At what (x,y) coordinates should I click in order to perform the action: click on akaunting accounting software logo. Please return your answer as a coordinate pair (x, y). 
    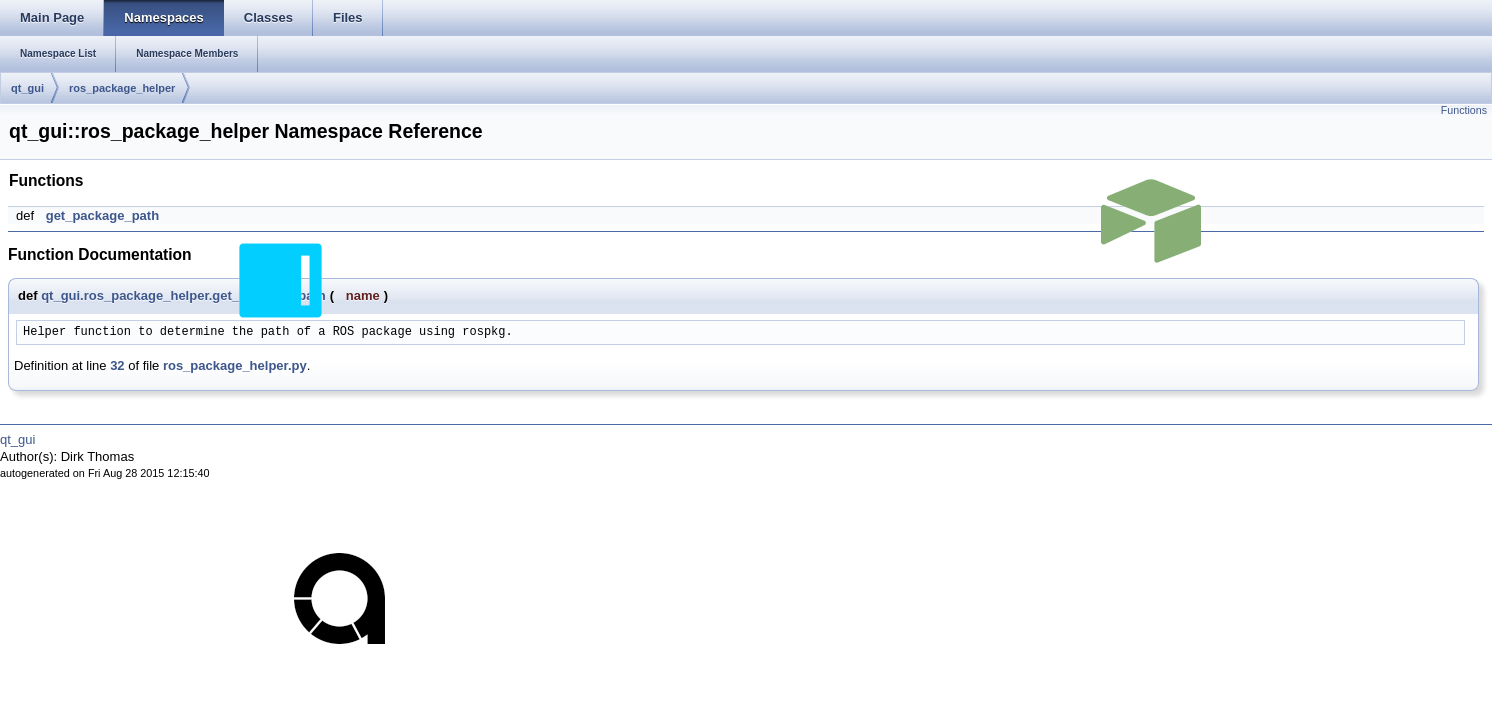
    Looking at the image, I should click on (339, 598).